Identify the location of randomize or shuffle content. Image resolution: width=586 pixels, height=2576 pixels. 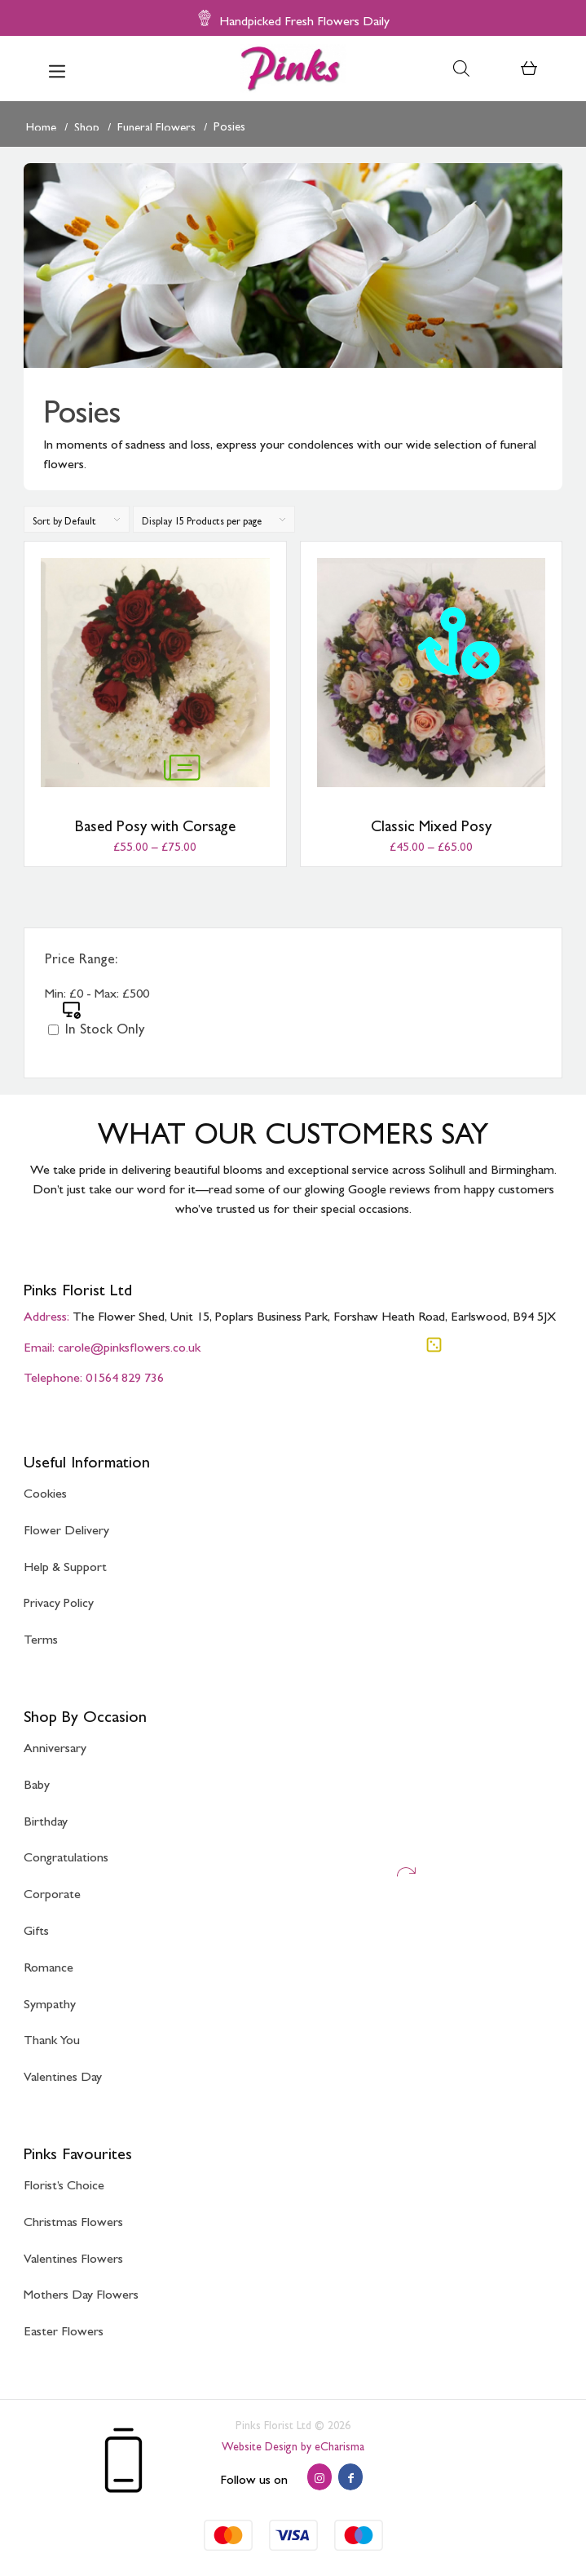
(434, 1344).